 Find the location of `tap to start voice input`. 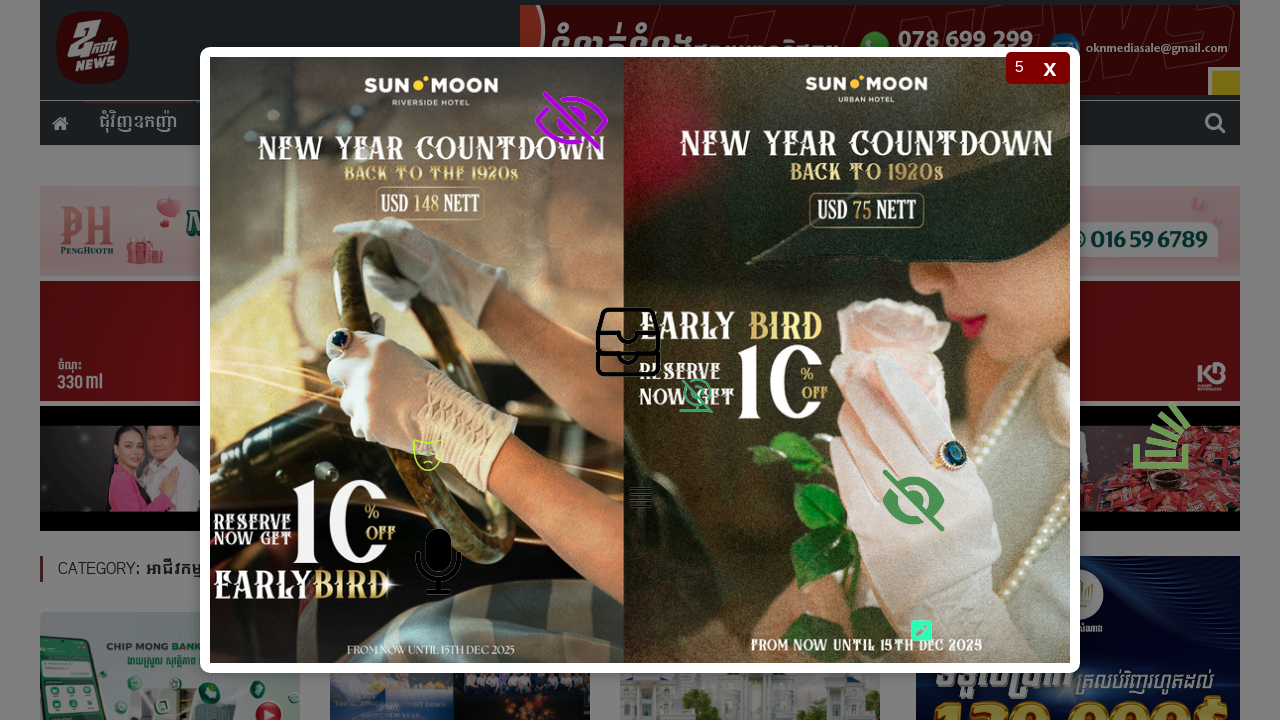

tap to start voice input is located at coordinates (438, 561).